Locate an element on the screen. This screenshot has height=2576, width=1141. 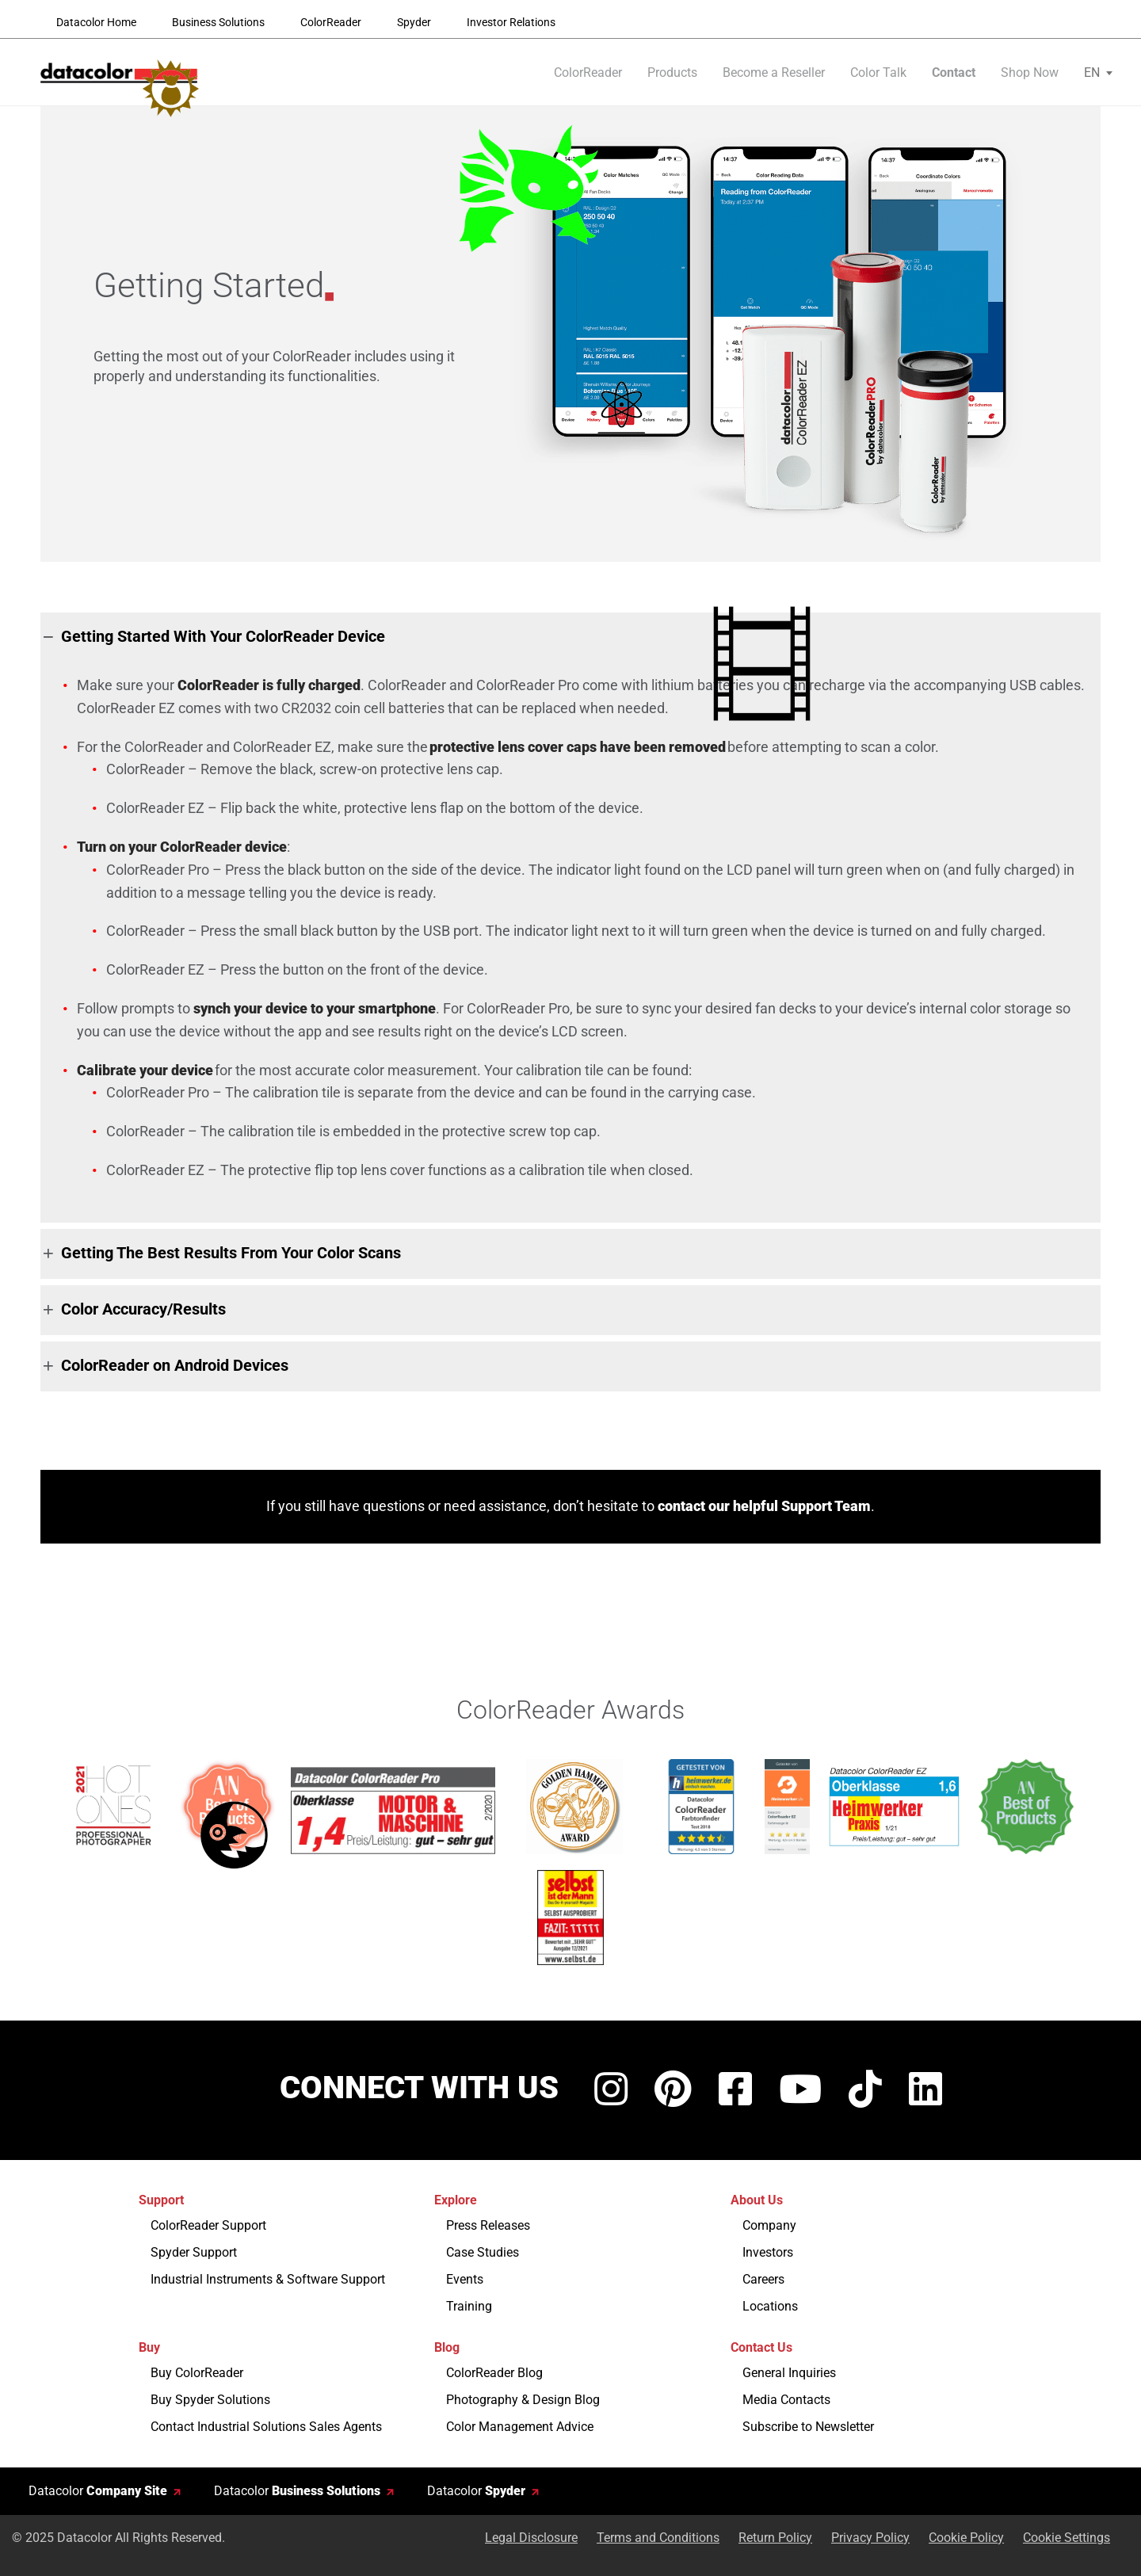
access video or movie content is located at coordinates (761, 663).